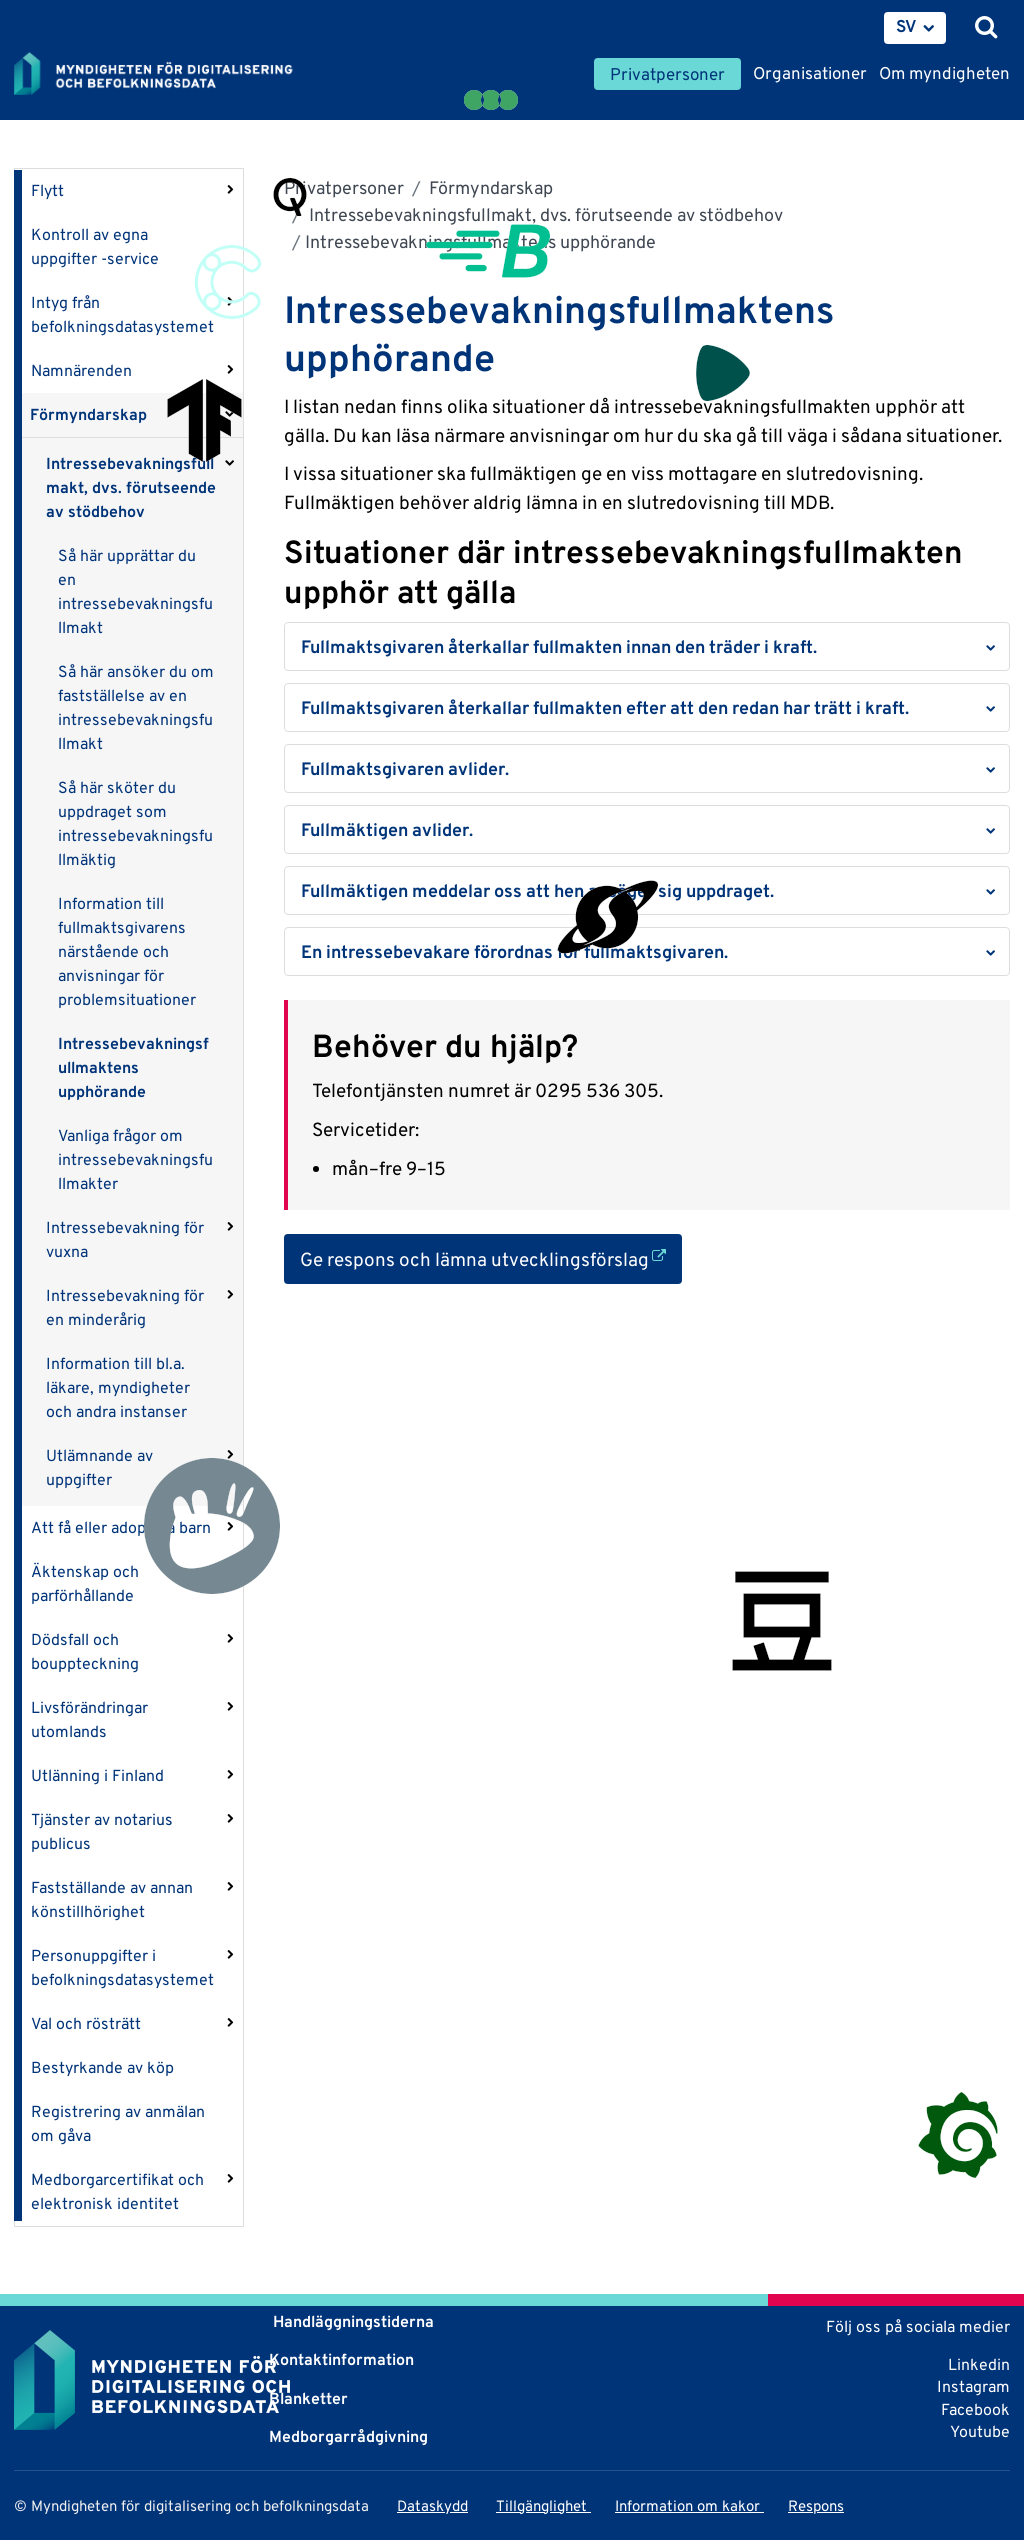 The height and width of the screenshot is (2540, 1024). Describe the element at coordinates (488, 251) in the screenshot. I see `BlazeMeter logo - performance testing platform` at that location.